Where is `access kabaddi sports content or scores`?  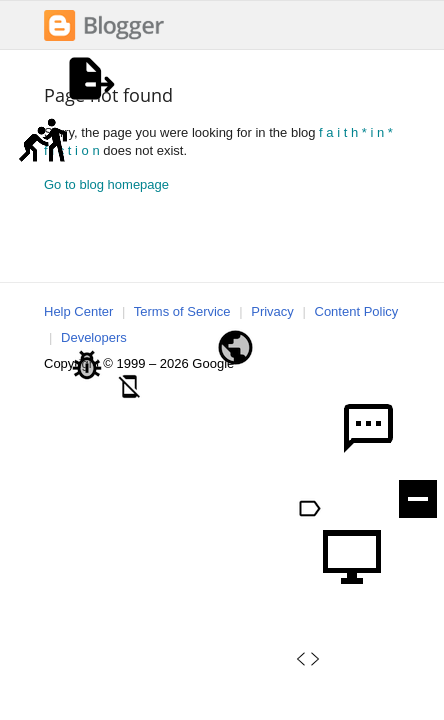
access kabaddi sports content or scores is located at coordinates (43, 142).